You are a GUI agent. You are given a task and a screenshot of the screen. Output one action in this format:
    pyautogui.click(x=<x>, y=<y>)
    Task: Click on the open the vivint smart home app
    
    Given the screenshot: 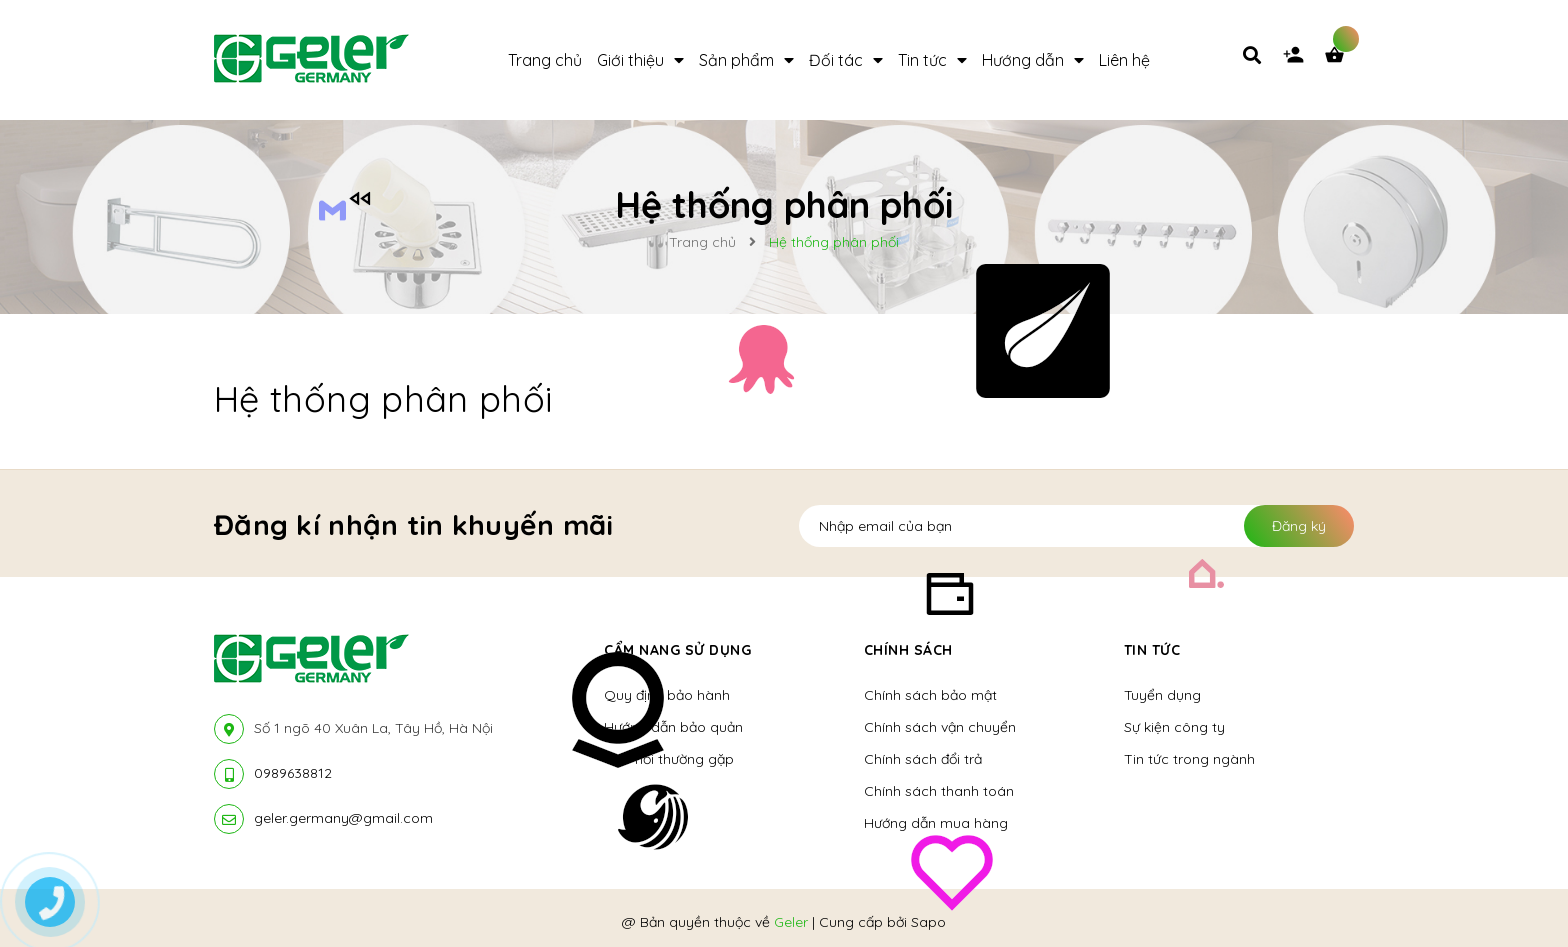 What is the action you would take?
    pyautogui.click(x=1206, y=573)
    